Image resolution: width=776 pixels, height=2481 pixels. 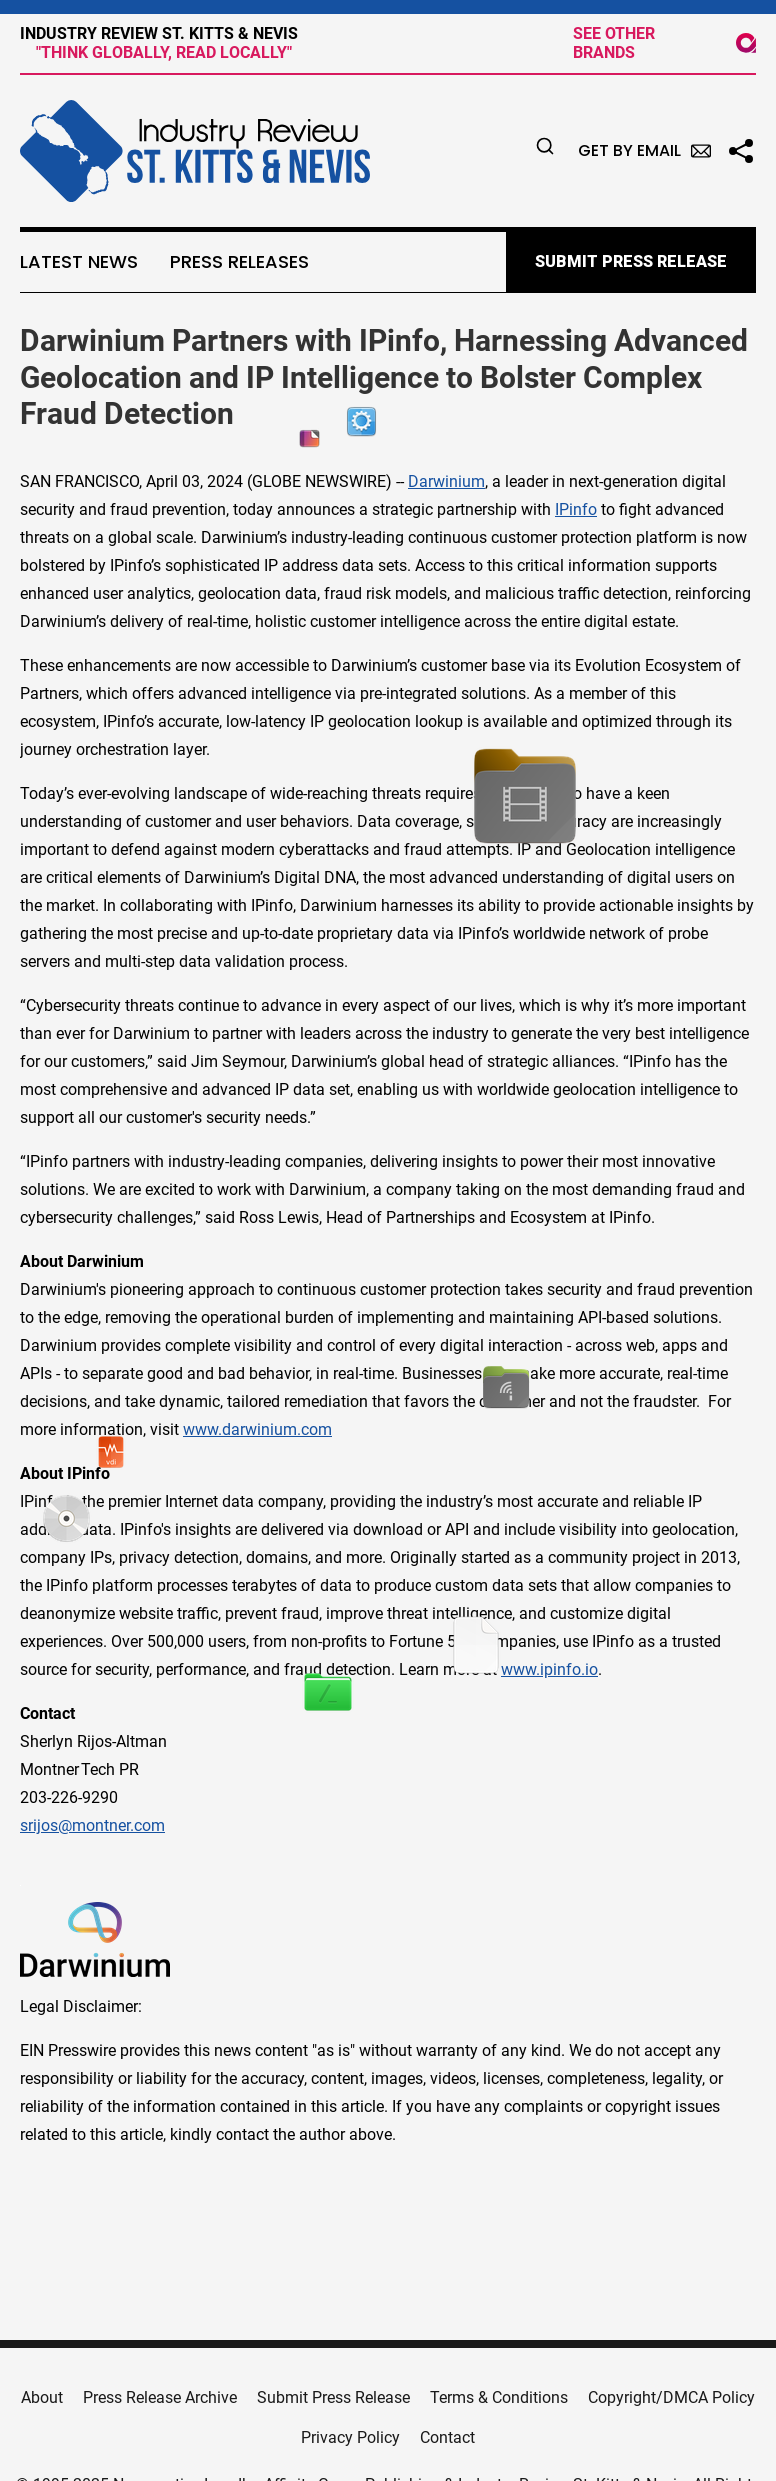 What do you see at coordinates (506, 1387) in the screenshot?
I see `open insync cloud sync folder` at bounding box center [506, 1387].